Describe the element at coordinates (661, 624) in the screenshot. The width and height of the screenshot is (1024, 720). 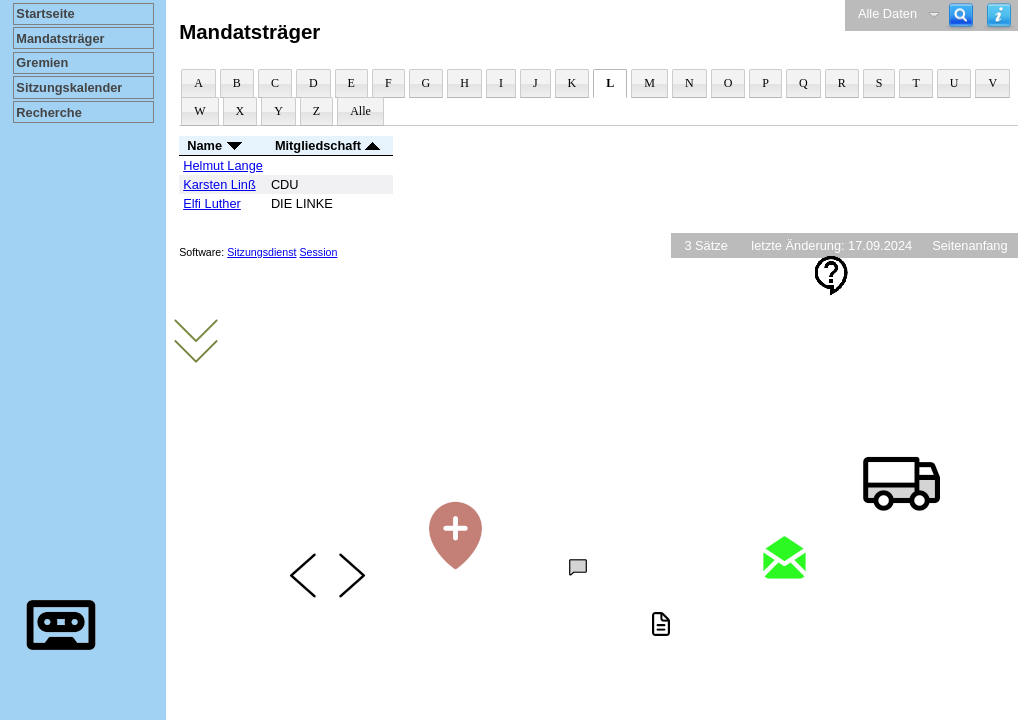
I see `view document details` at that location.